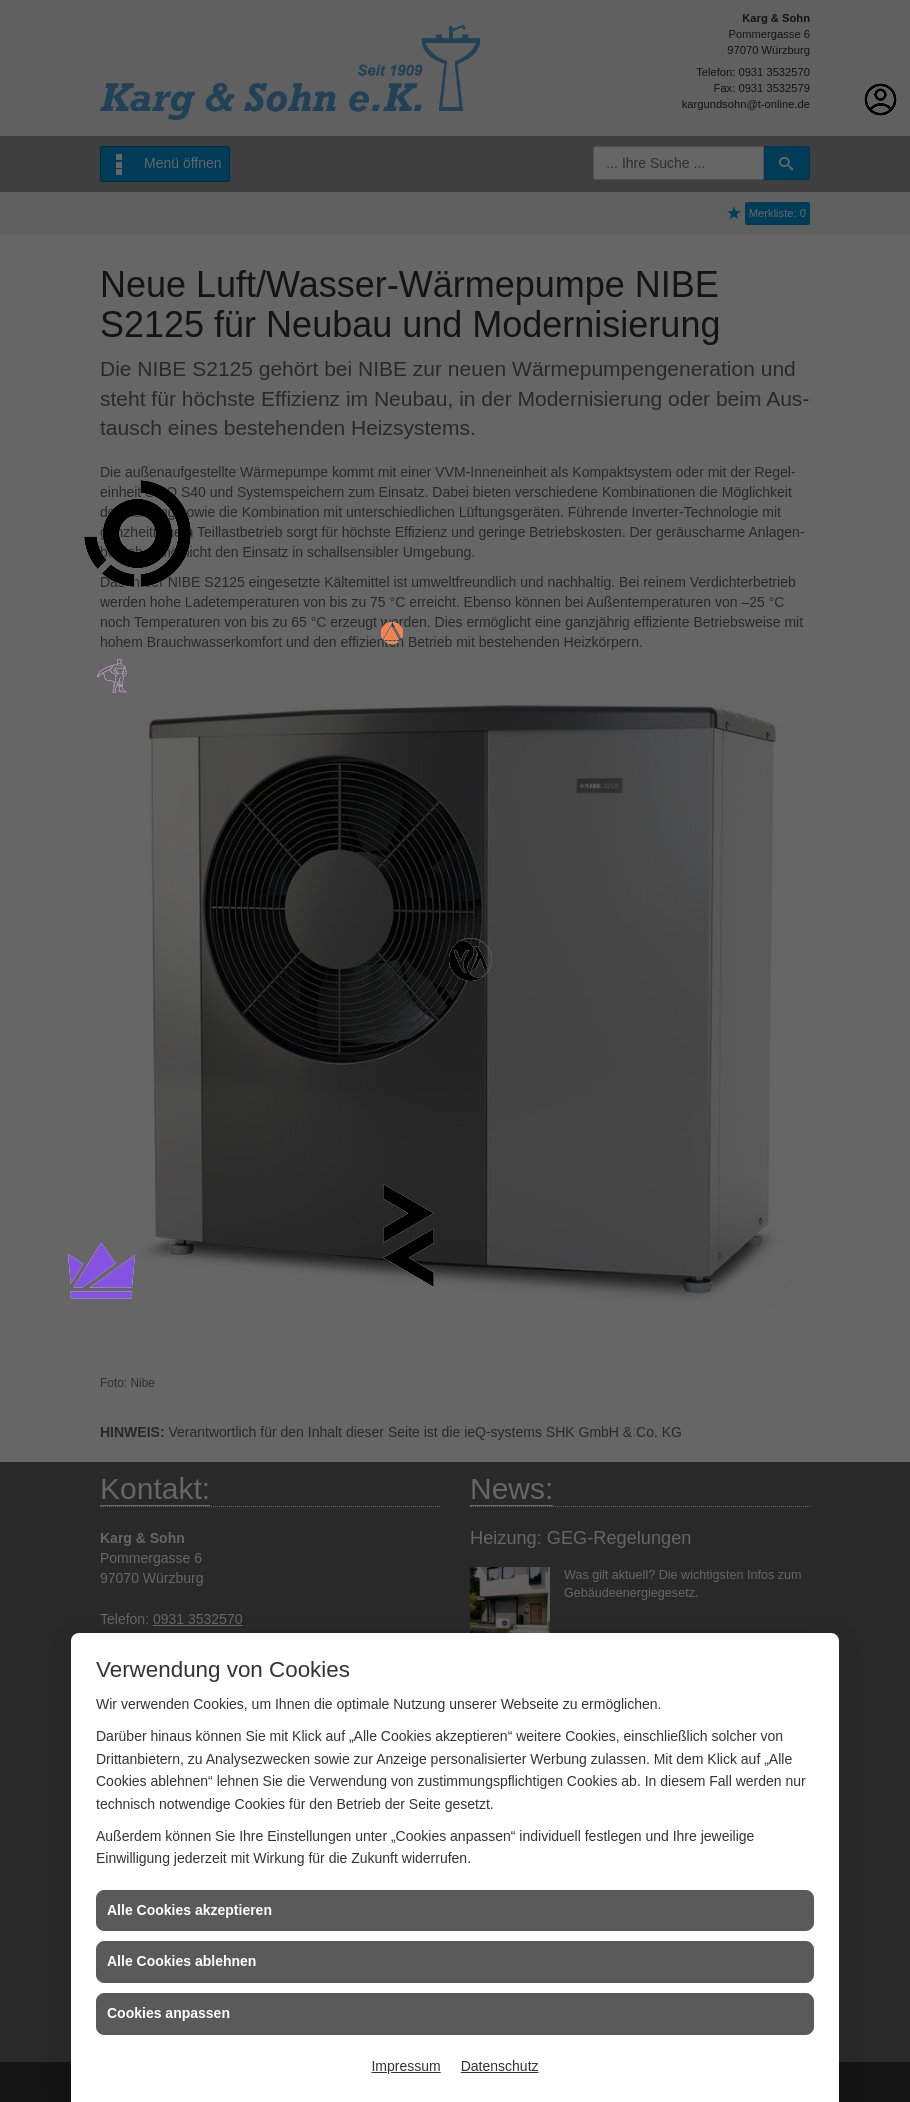  I want to click on turborepo logo - a build system for JavaScript and TypeScript codebases, so click(137, 533).